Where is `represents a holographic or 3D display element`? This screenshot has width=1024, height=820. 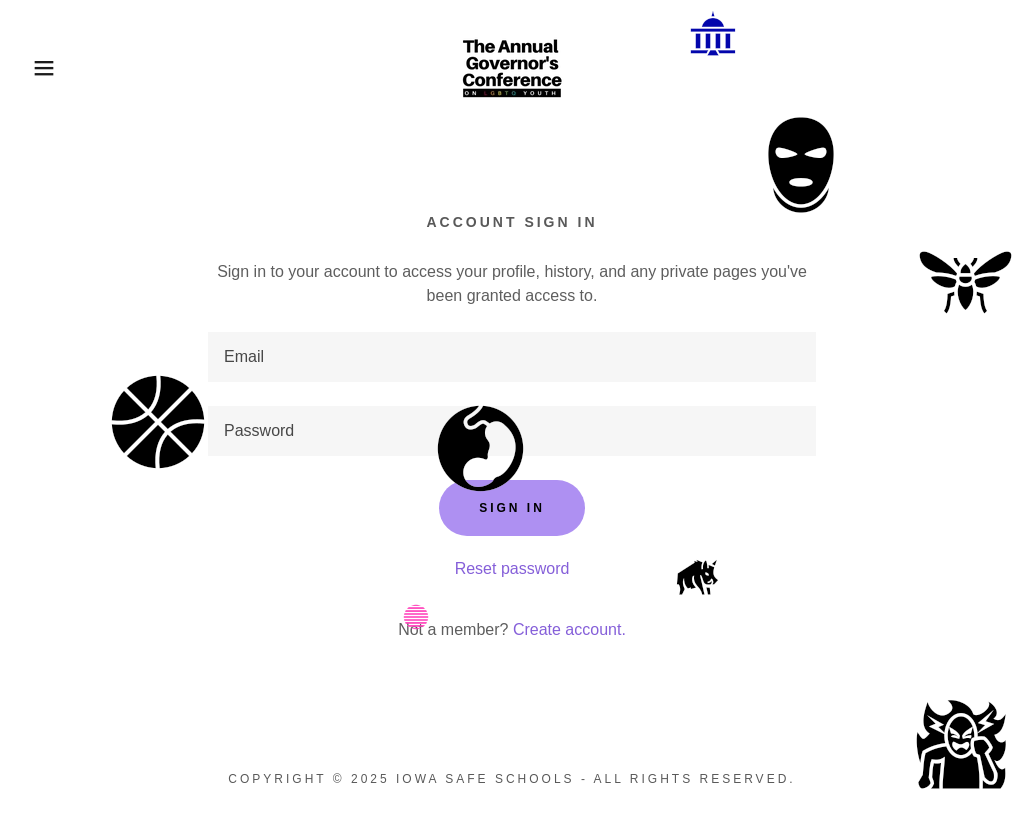 represents a holographic or 3D display element is located at coordinates (416, 617).